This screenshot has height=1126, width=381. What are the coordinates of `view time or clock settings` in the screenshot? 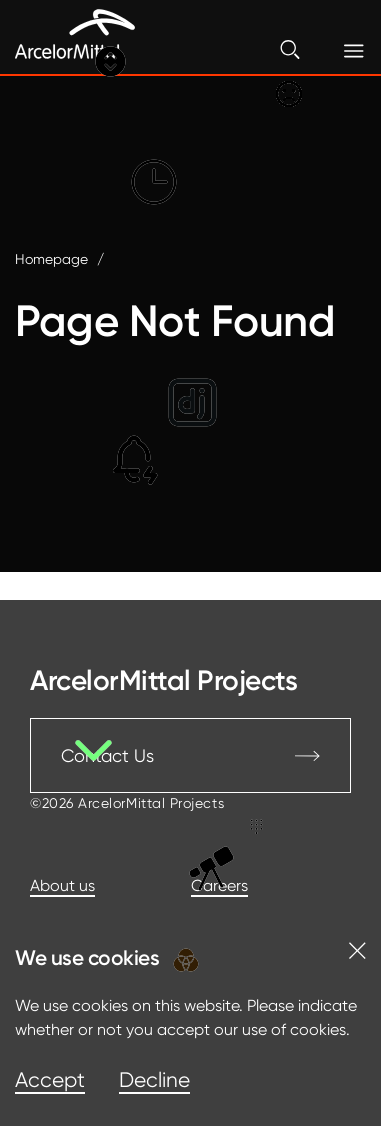 It's located at (154, 182).